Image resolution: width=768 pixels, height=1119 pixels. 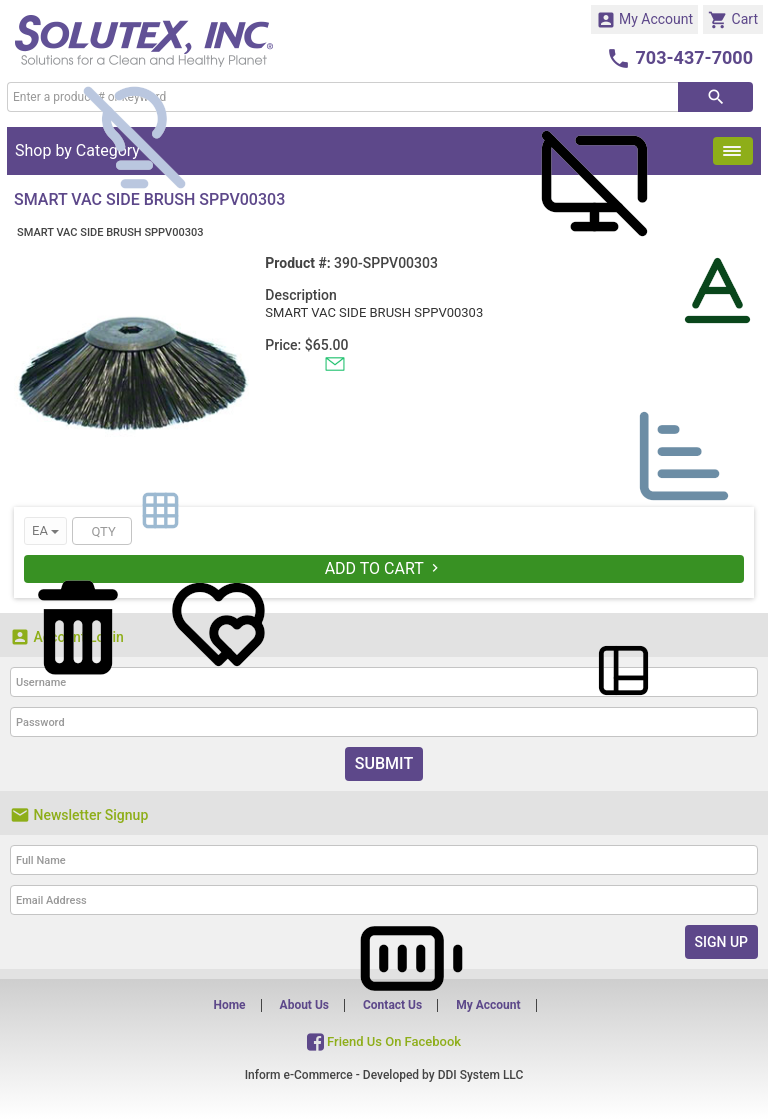 I want to click on indicates device battery is fully charged, so click(x=411, y=958).